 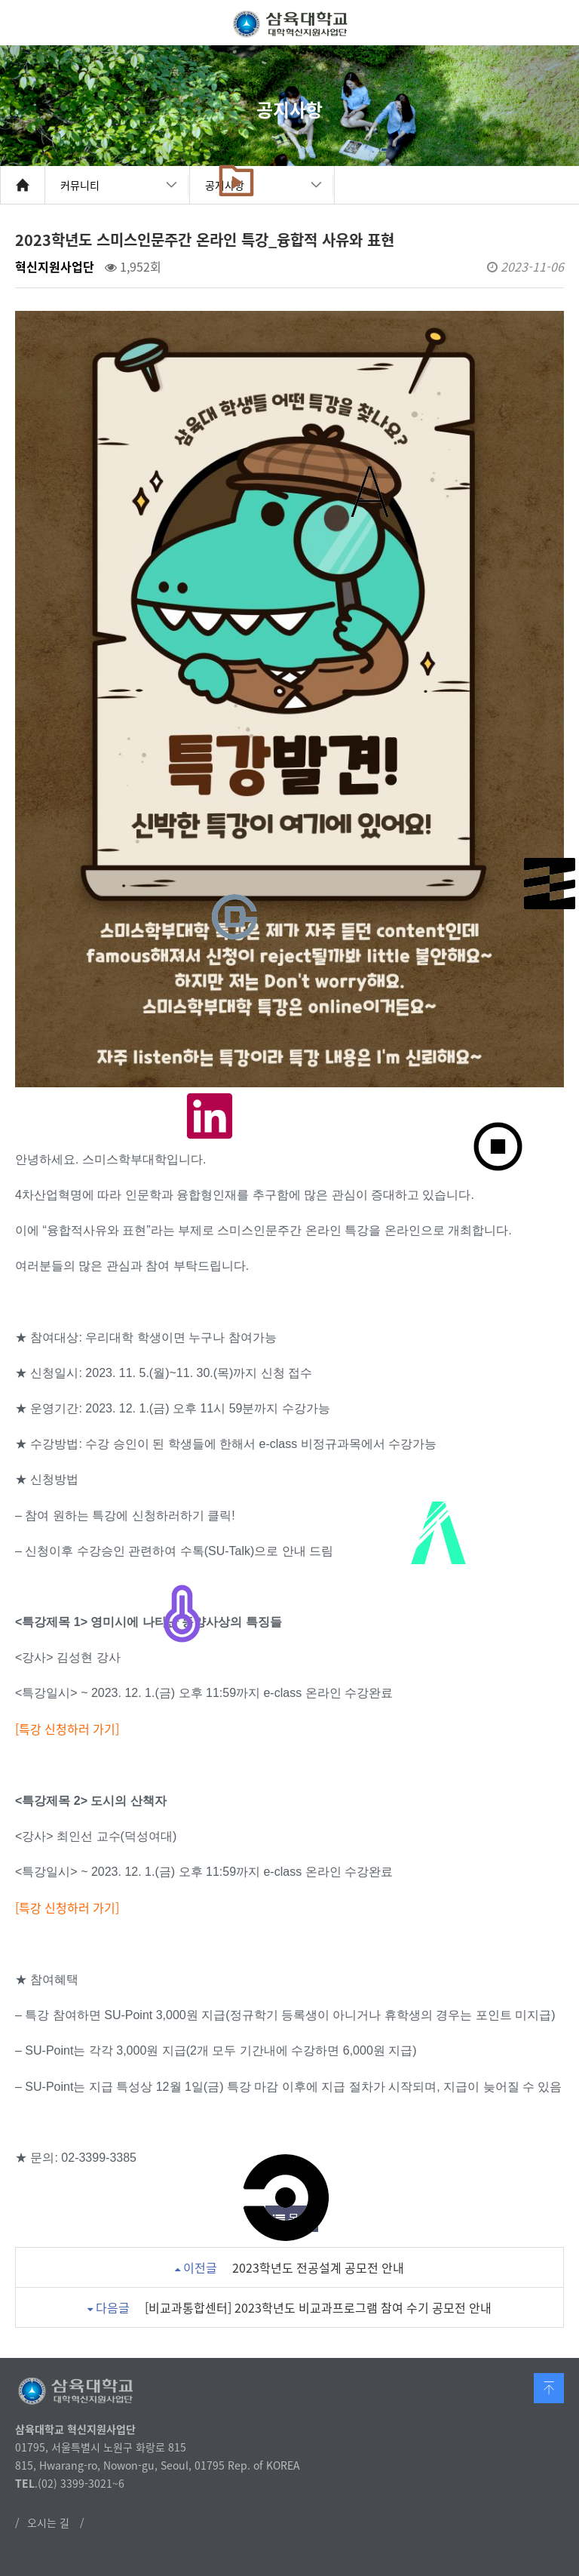 What do you see at coordinates (234, 917) in the screenshot?
I see `open the Beijing Subway app` at bounding box center [234, 917].